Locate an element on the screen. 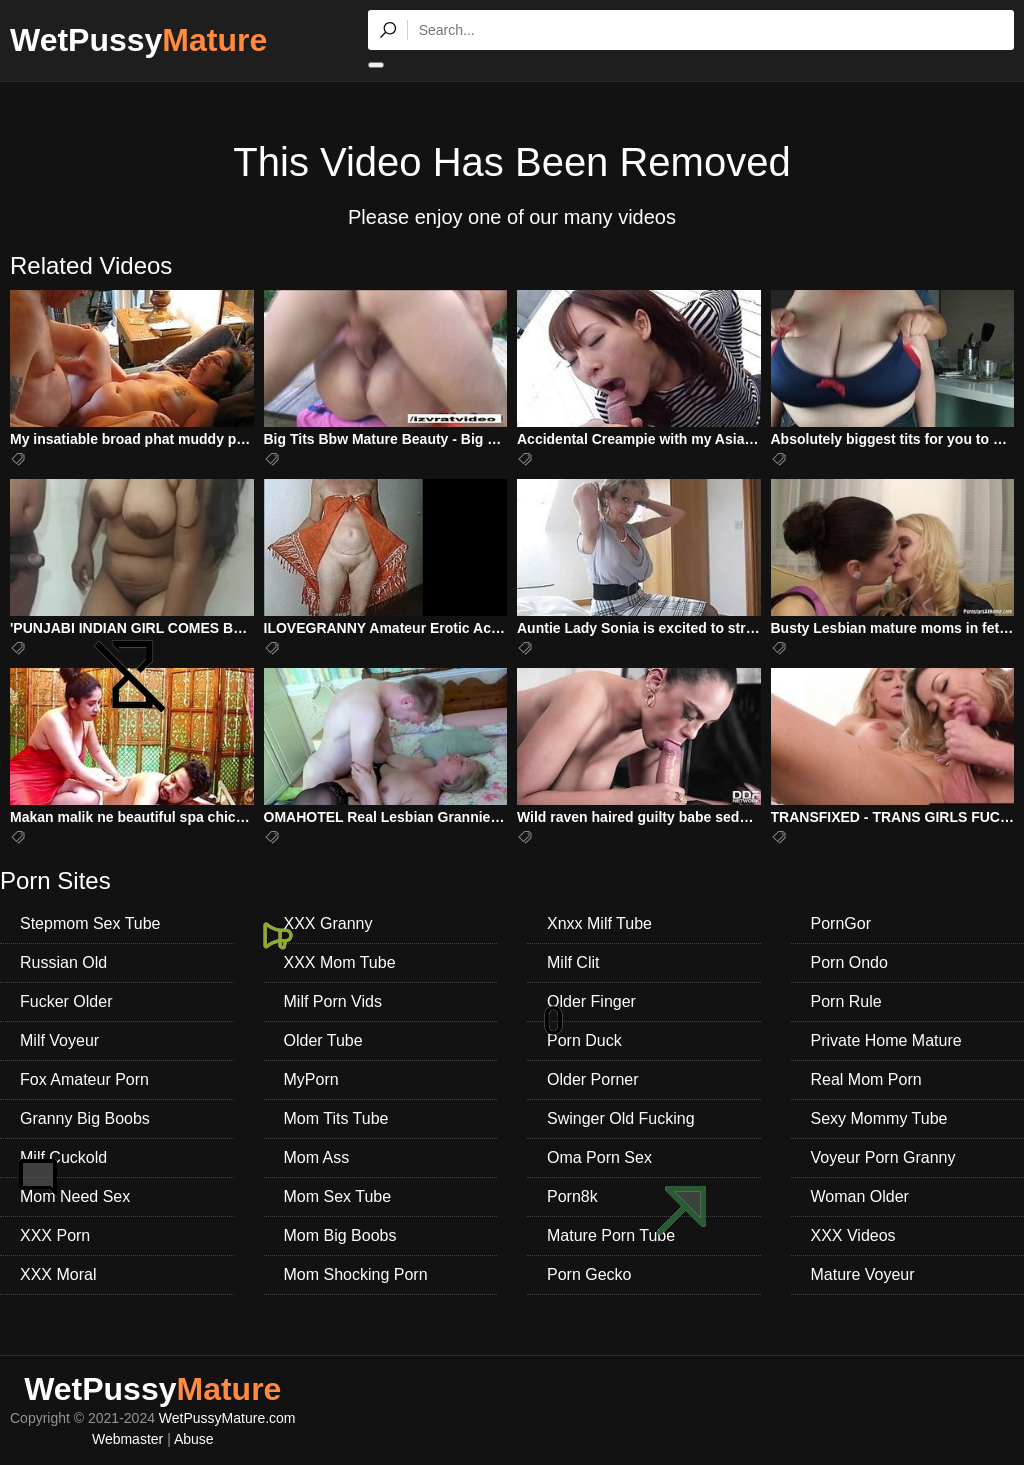 This screenshot has width=1024, height=1465. timer or countdown feature disabled is located at coordinates (132, 674).